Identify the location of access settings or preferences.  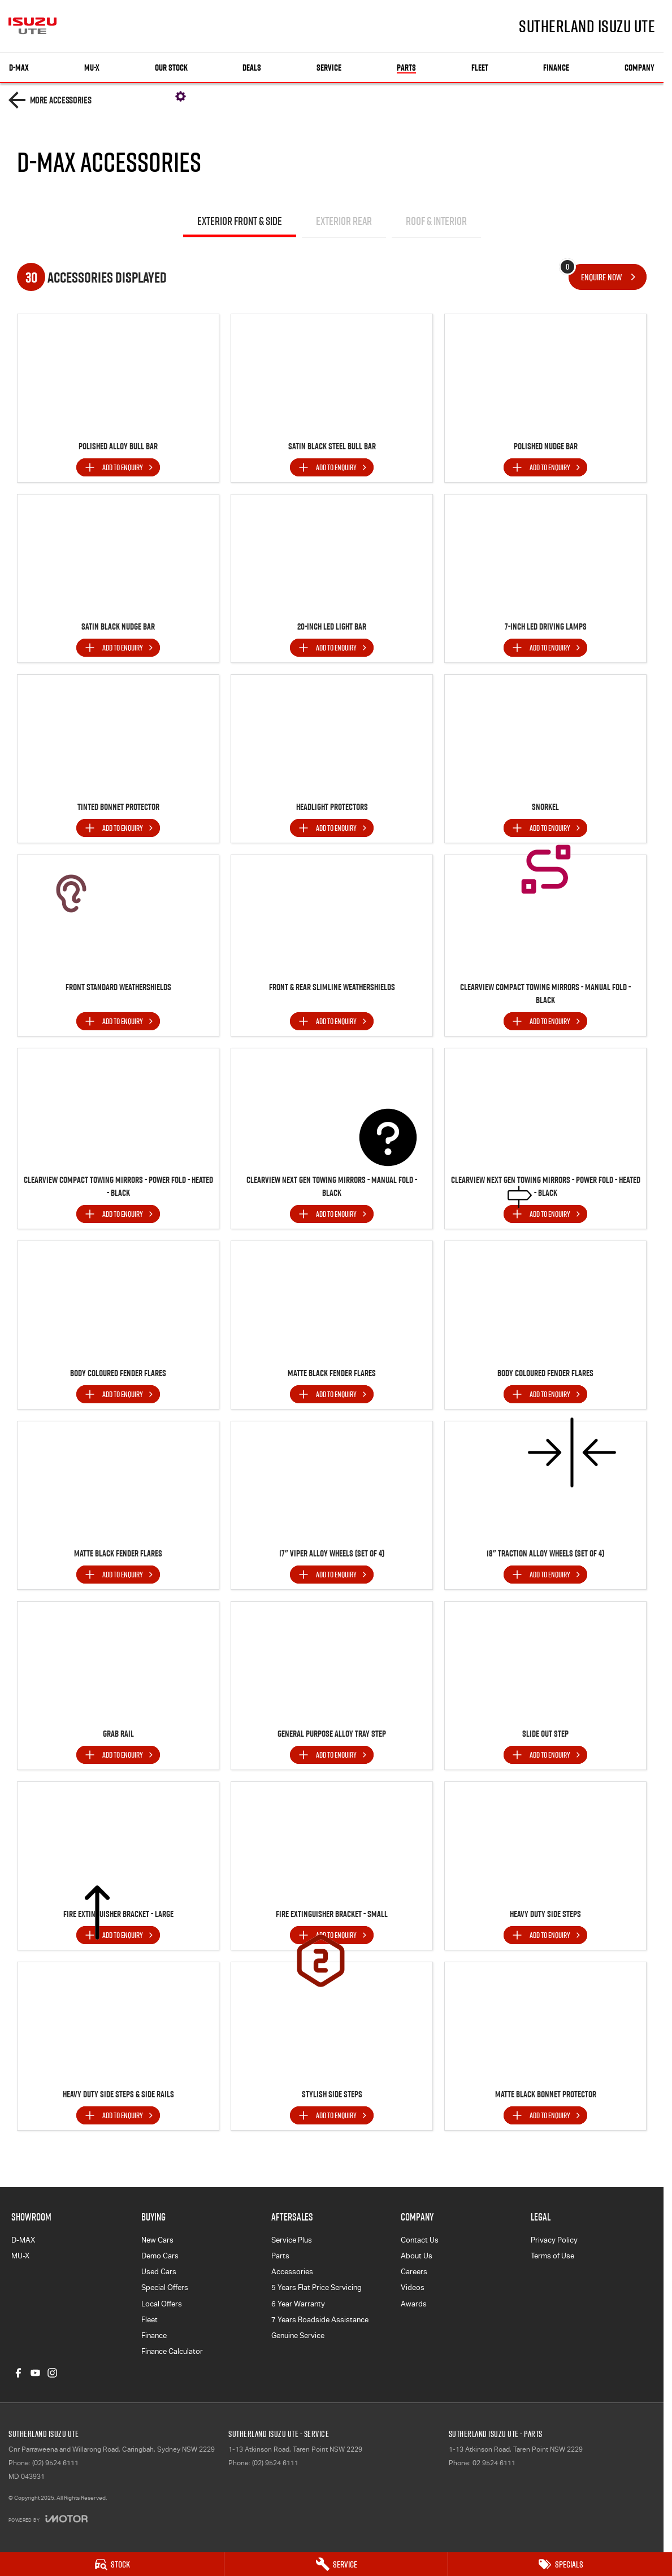
(180, 96).